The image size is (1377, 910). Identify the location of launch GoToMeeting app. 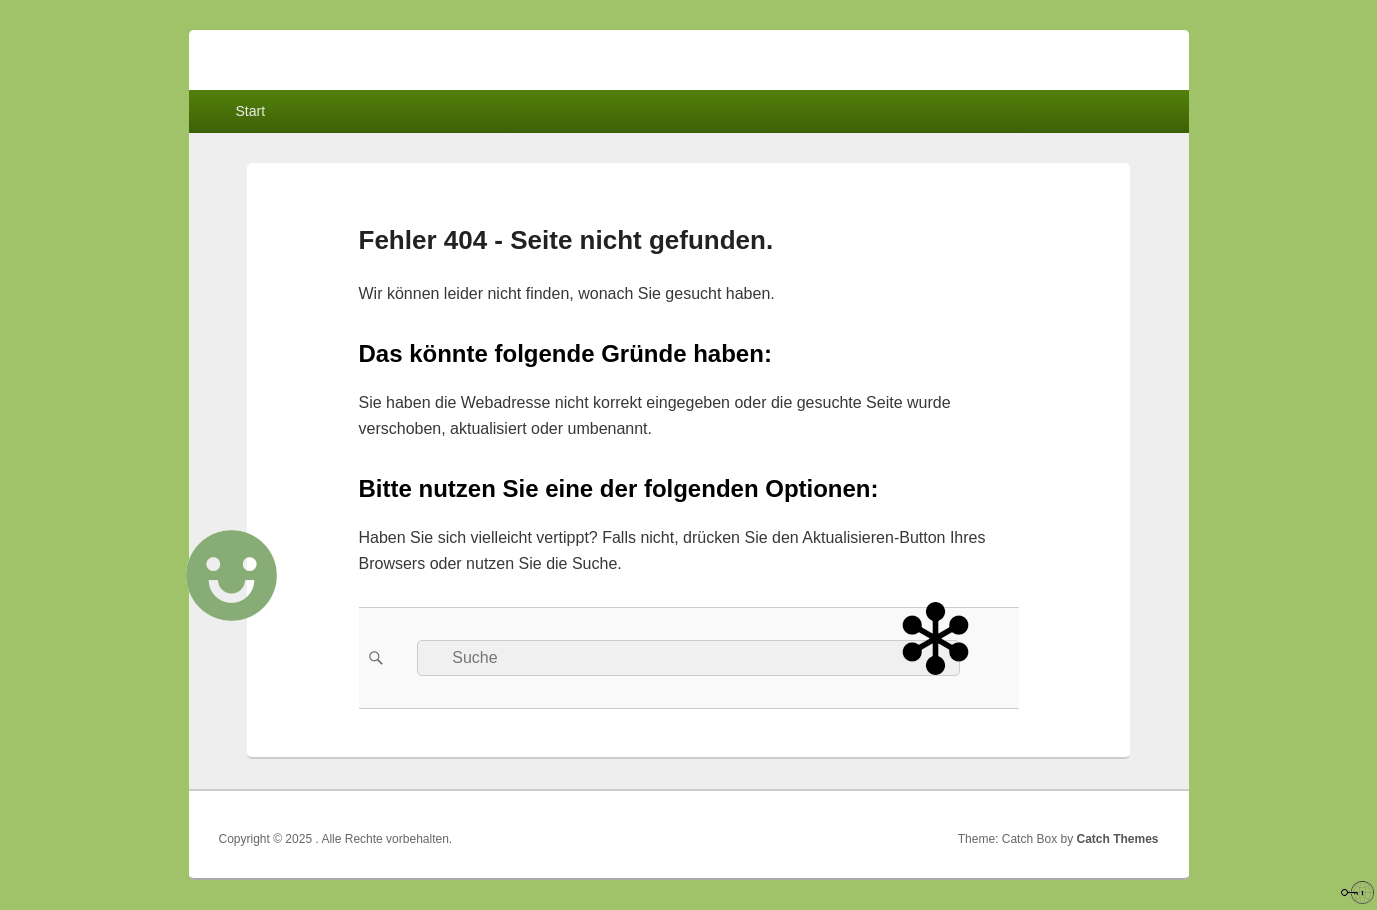
(935, 638).